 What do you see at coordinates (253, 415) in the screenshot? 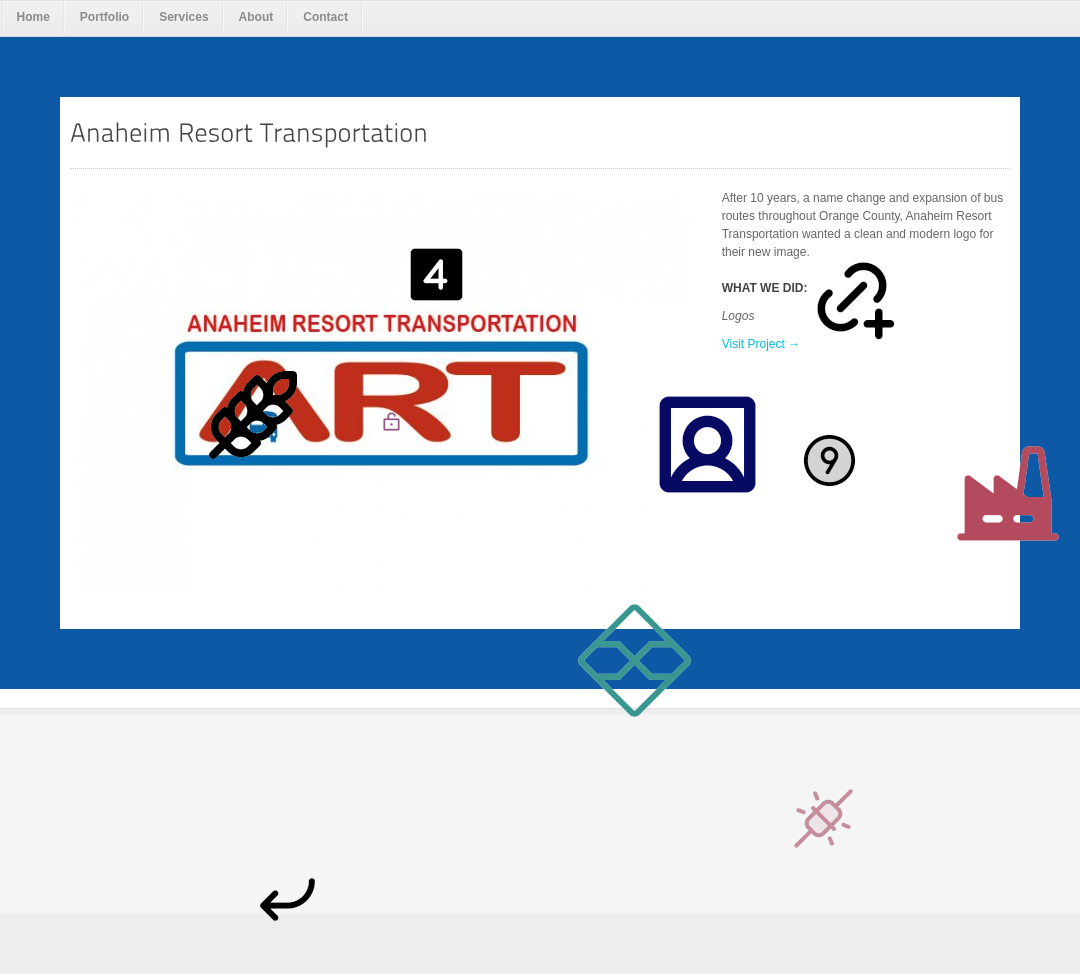
I see `indicates grain or wheat-based ingredients` at bounding box center [253, 415].